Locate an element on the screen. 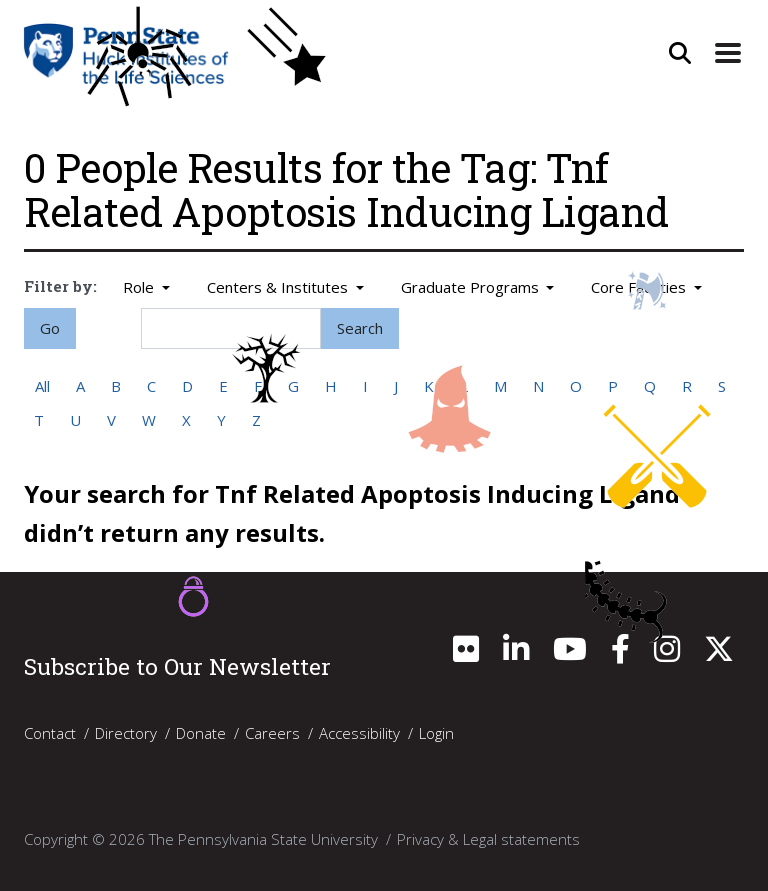  indicates a shooting star event or animation is located at coordinates (286, 46).